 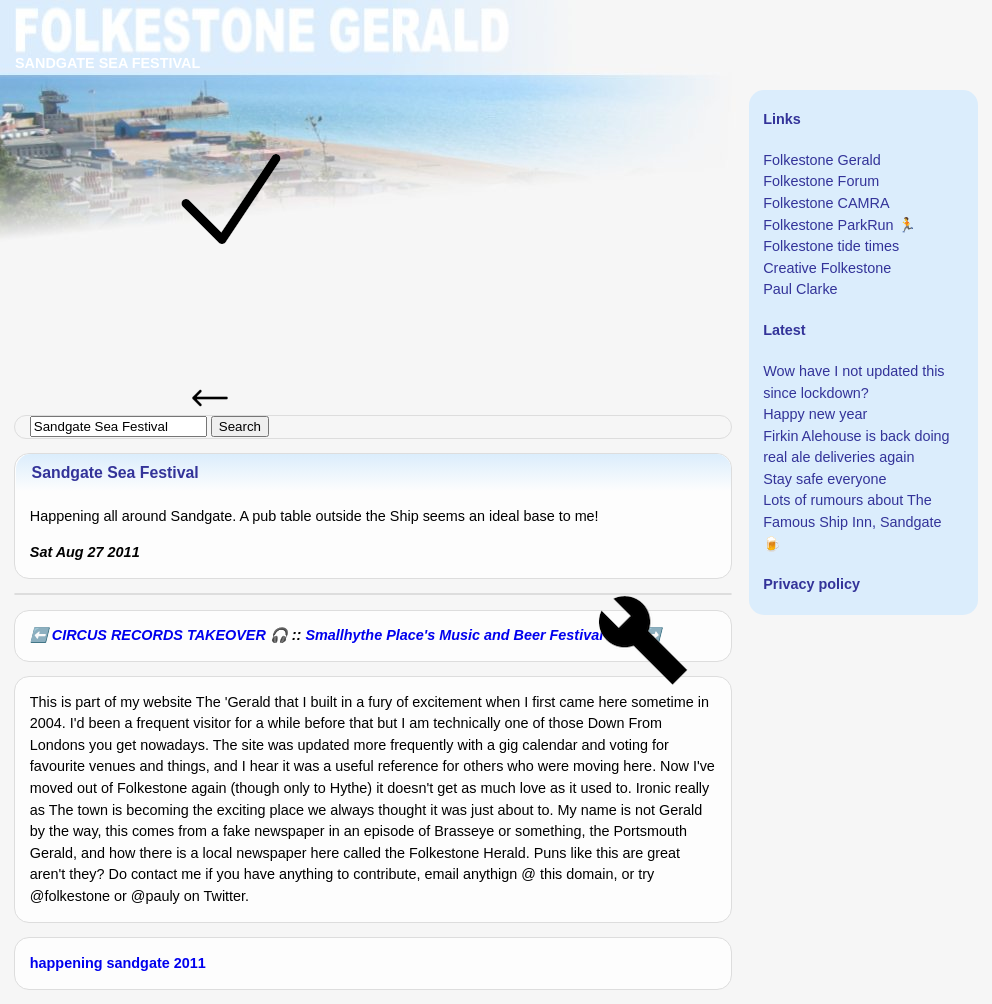 What do you see at coordinates (642, 639) in the screenshot?
I see `access settings or configuration options` at bounding box center [642, 639].